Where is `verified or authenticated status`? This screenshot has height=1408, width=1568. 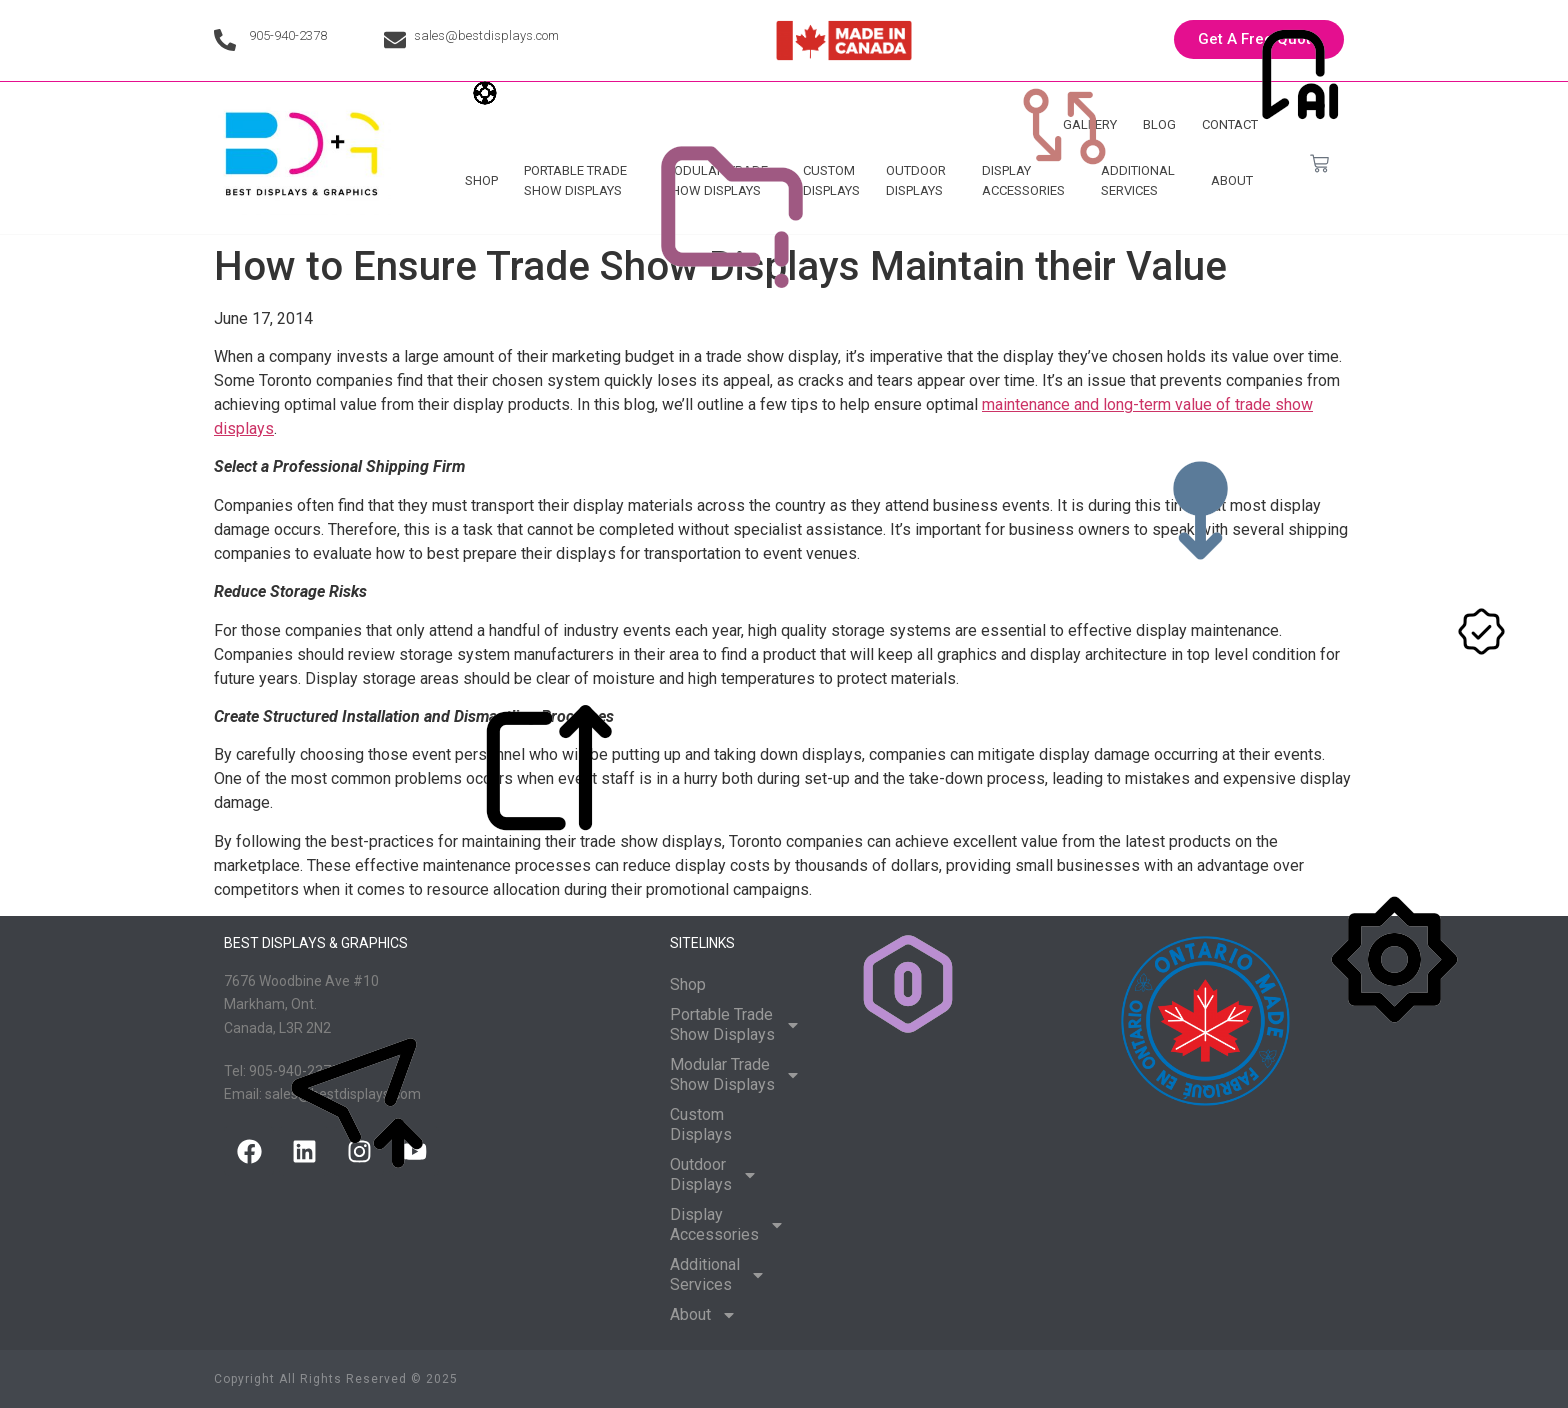
verified or authenticated status is located at coordinates (1481, 631).